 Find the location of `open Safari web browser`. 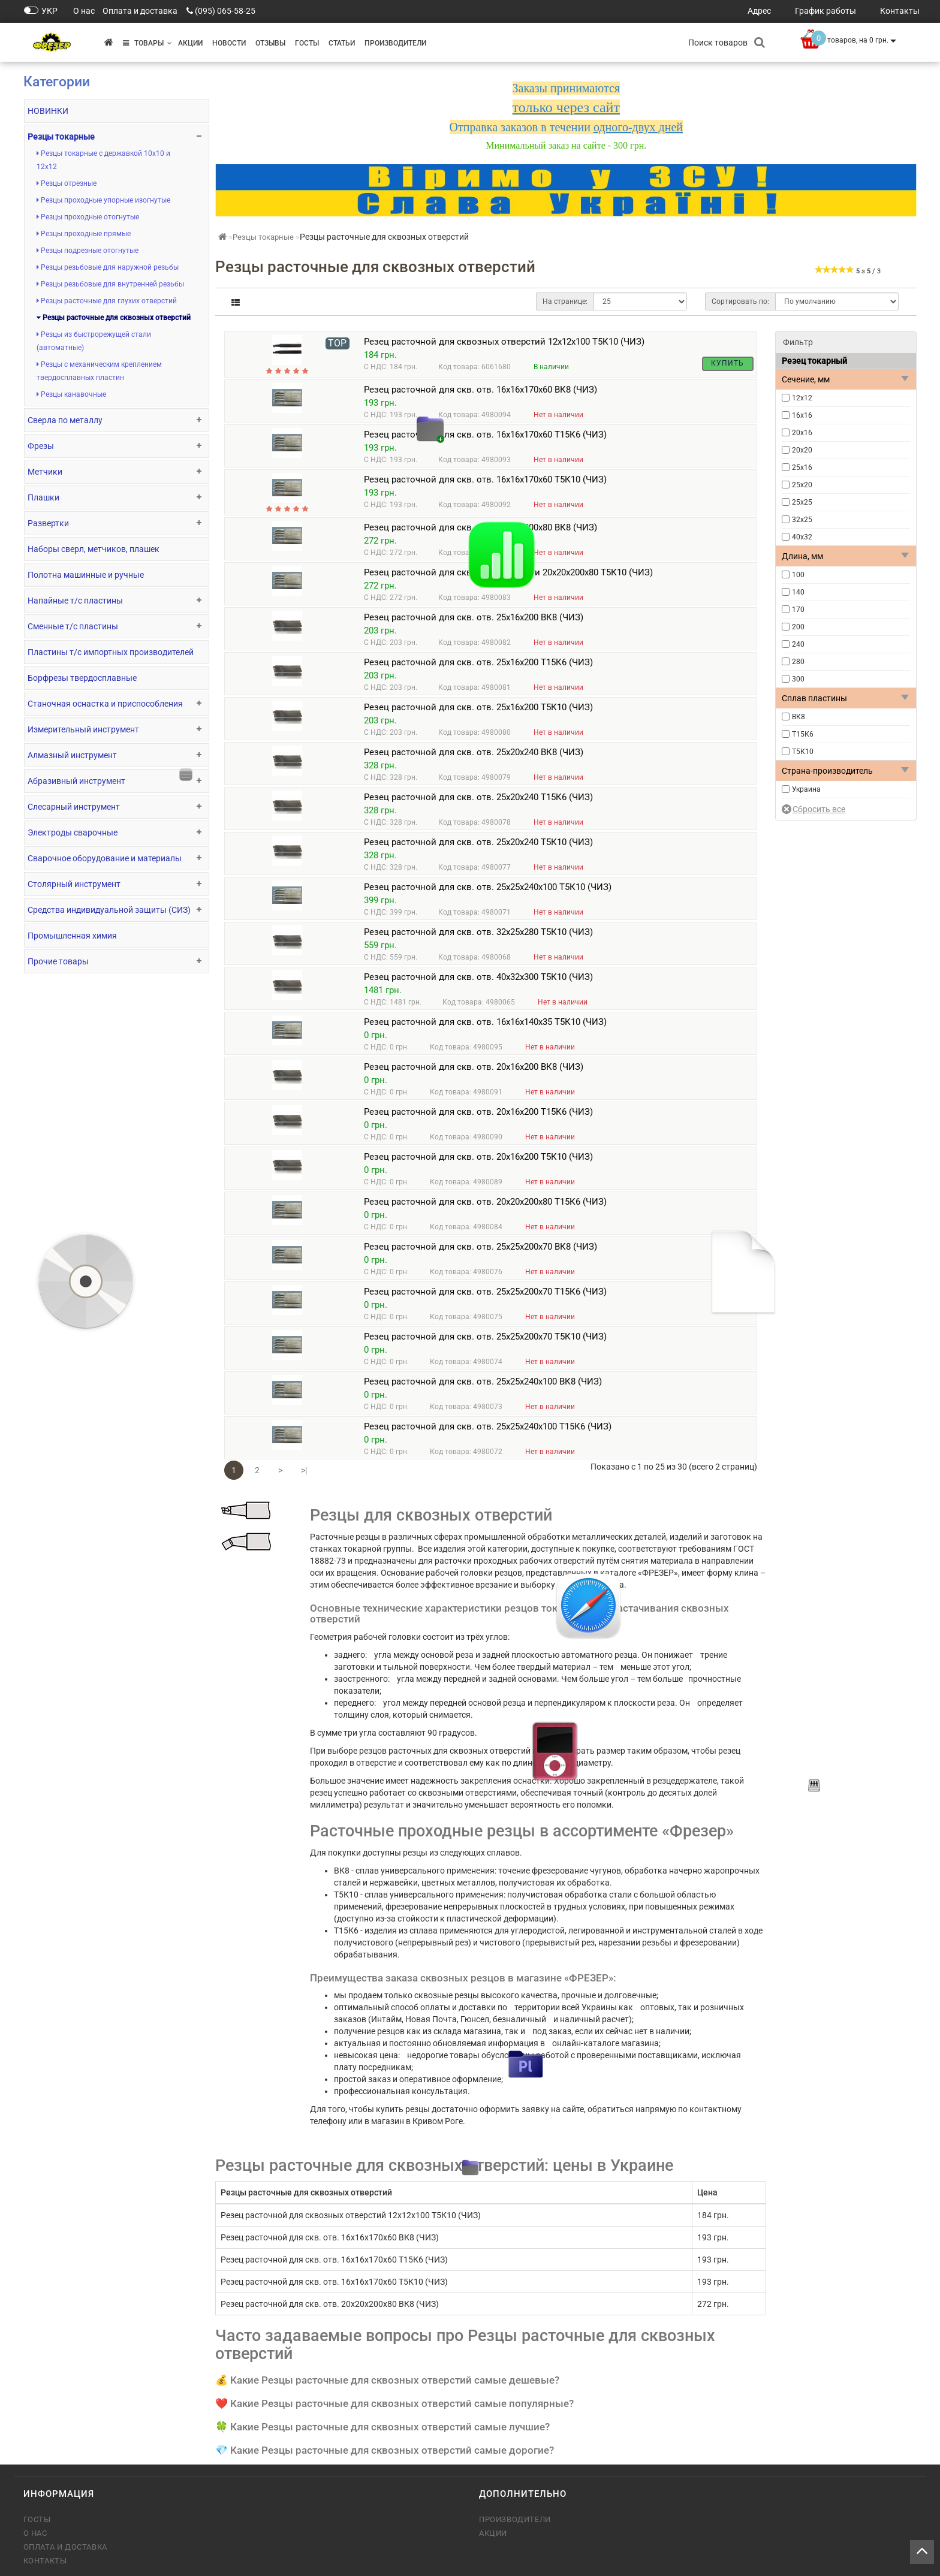

open Safari web browser is located at coordinates (588, 1605).